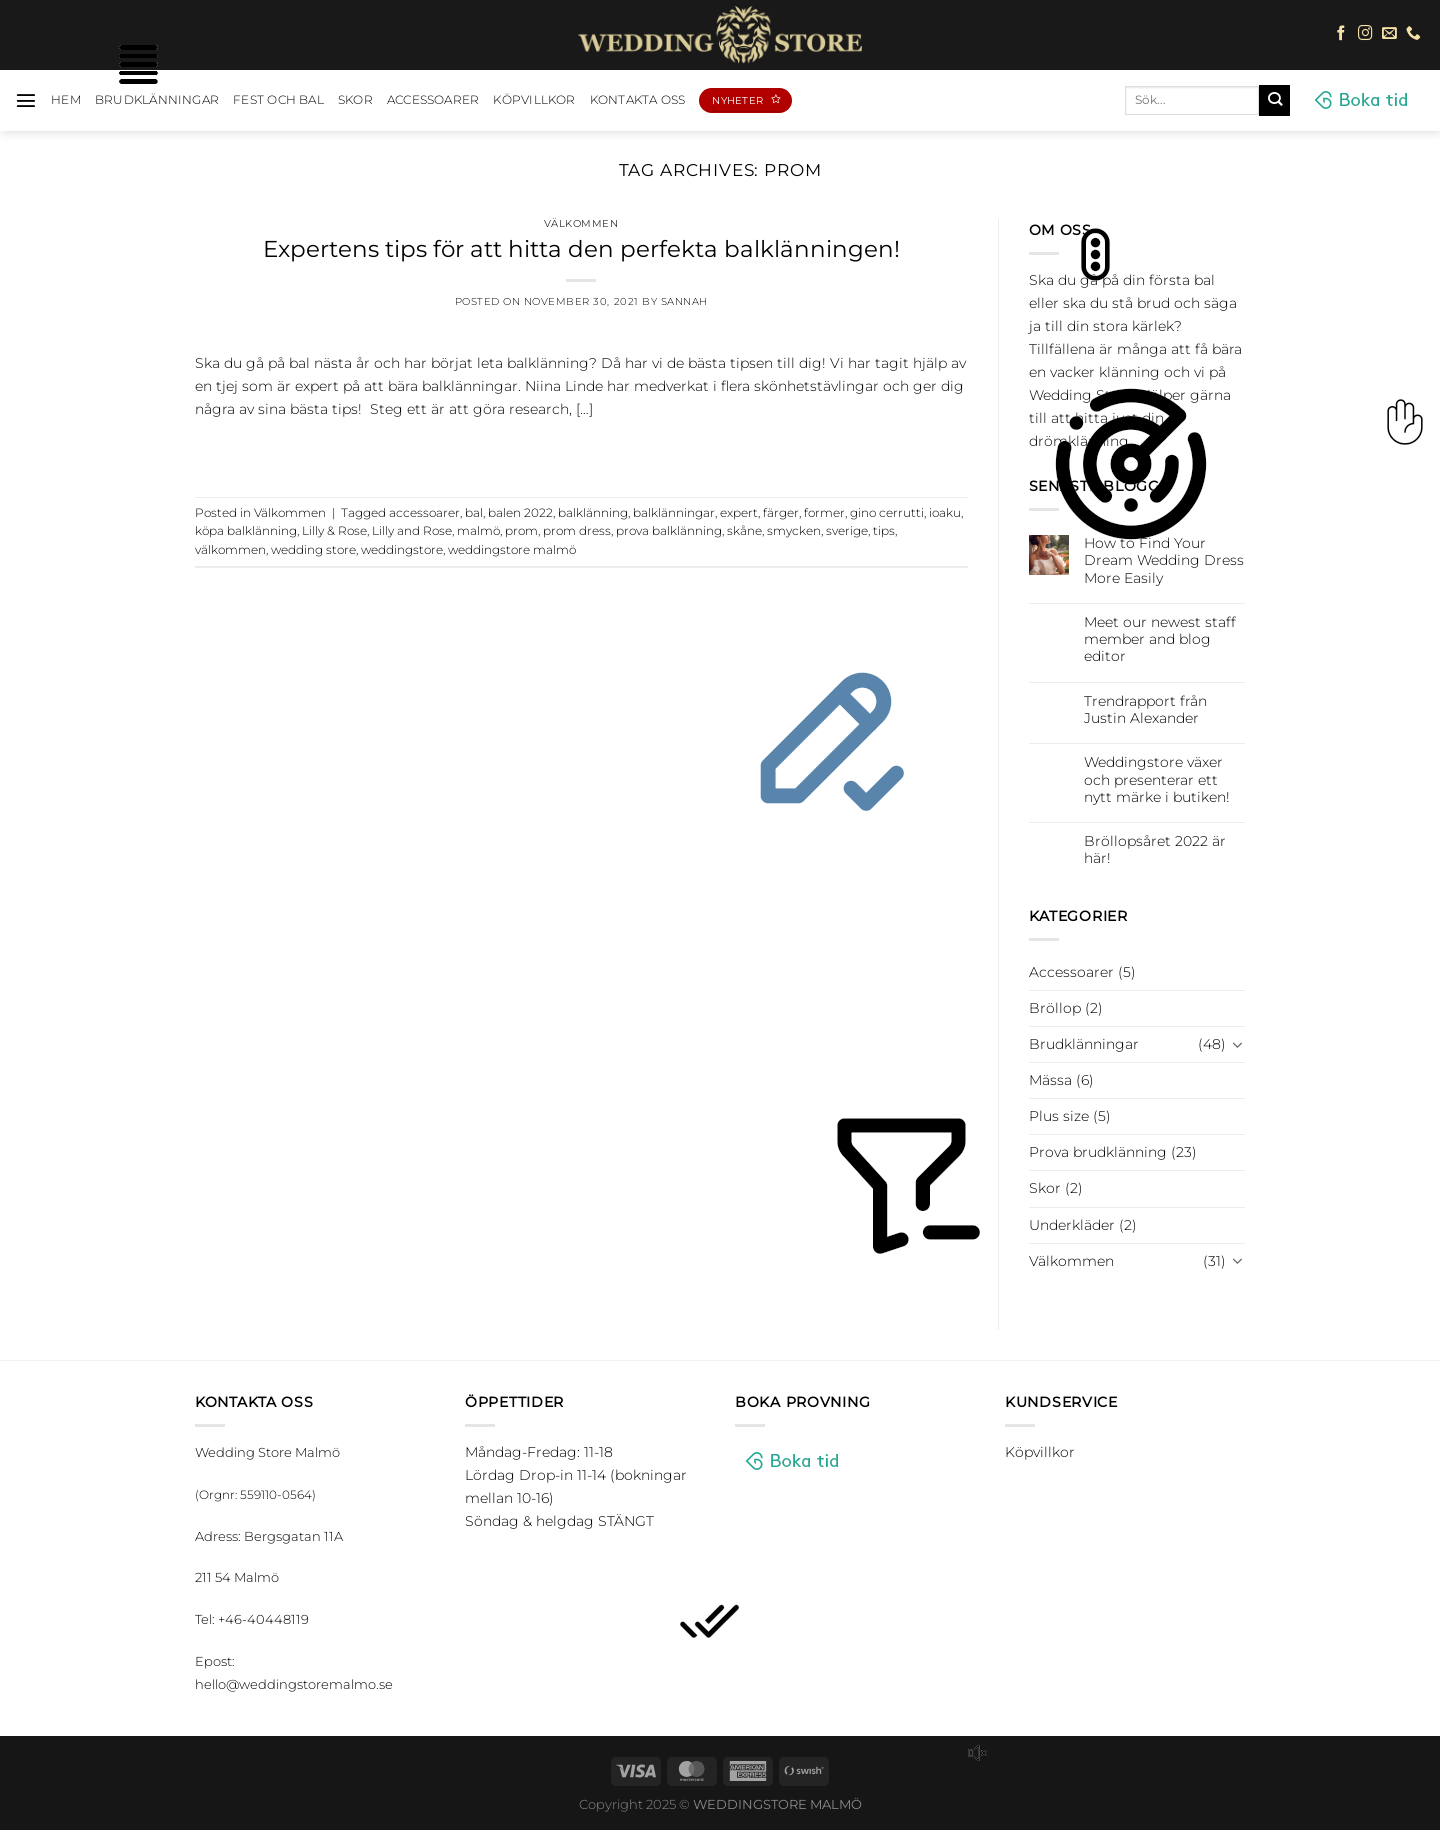 The image size is (1440, 1830). Describe the element at coordinates (1131, 464) in the screenshot. I see `scan for nearby devices or signals` at that location.